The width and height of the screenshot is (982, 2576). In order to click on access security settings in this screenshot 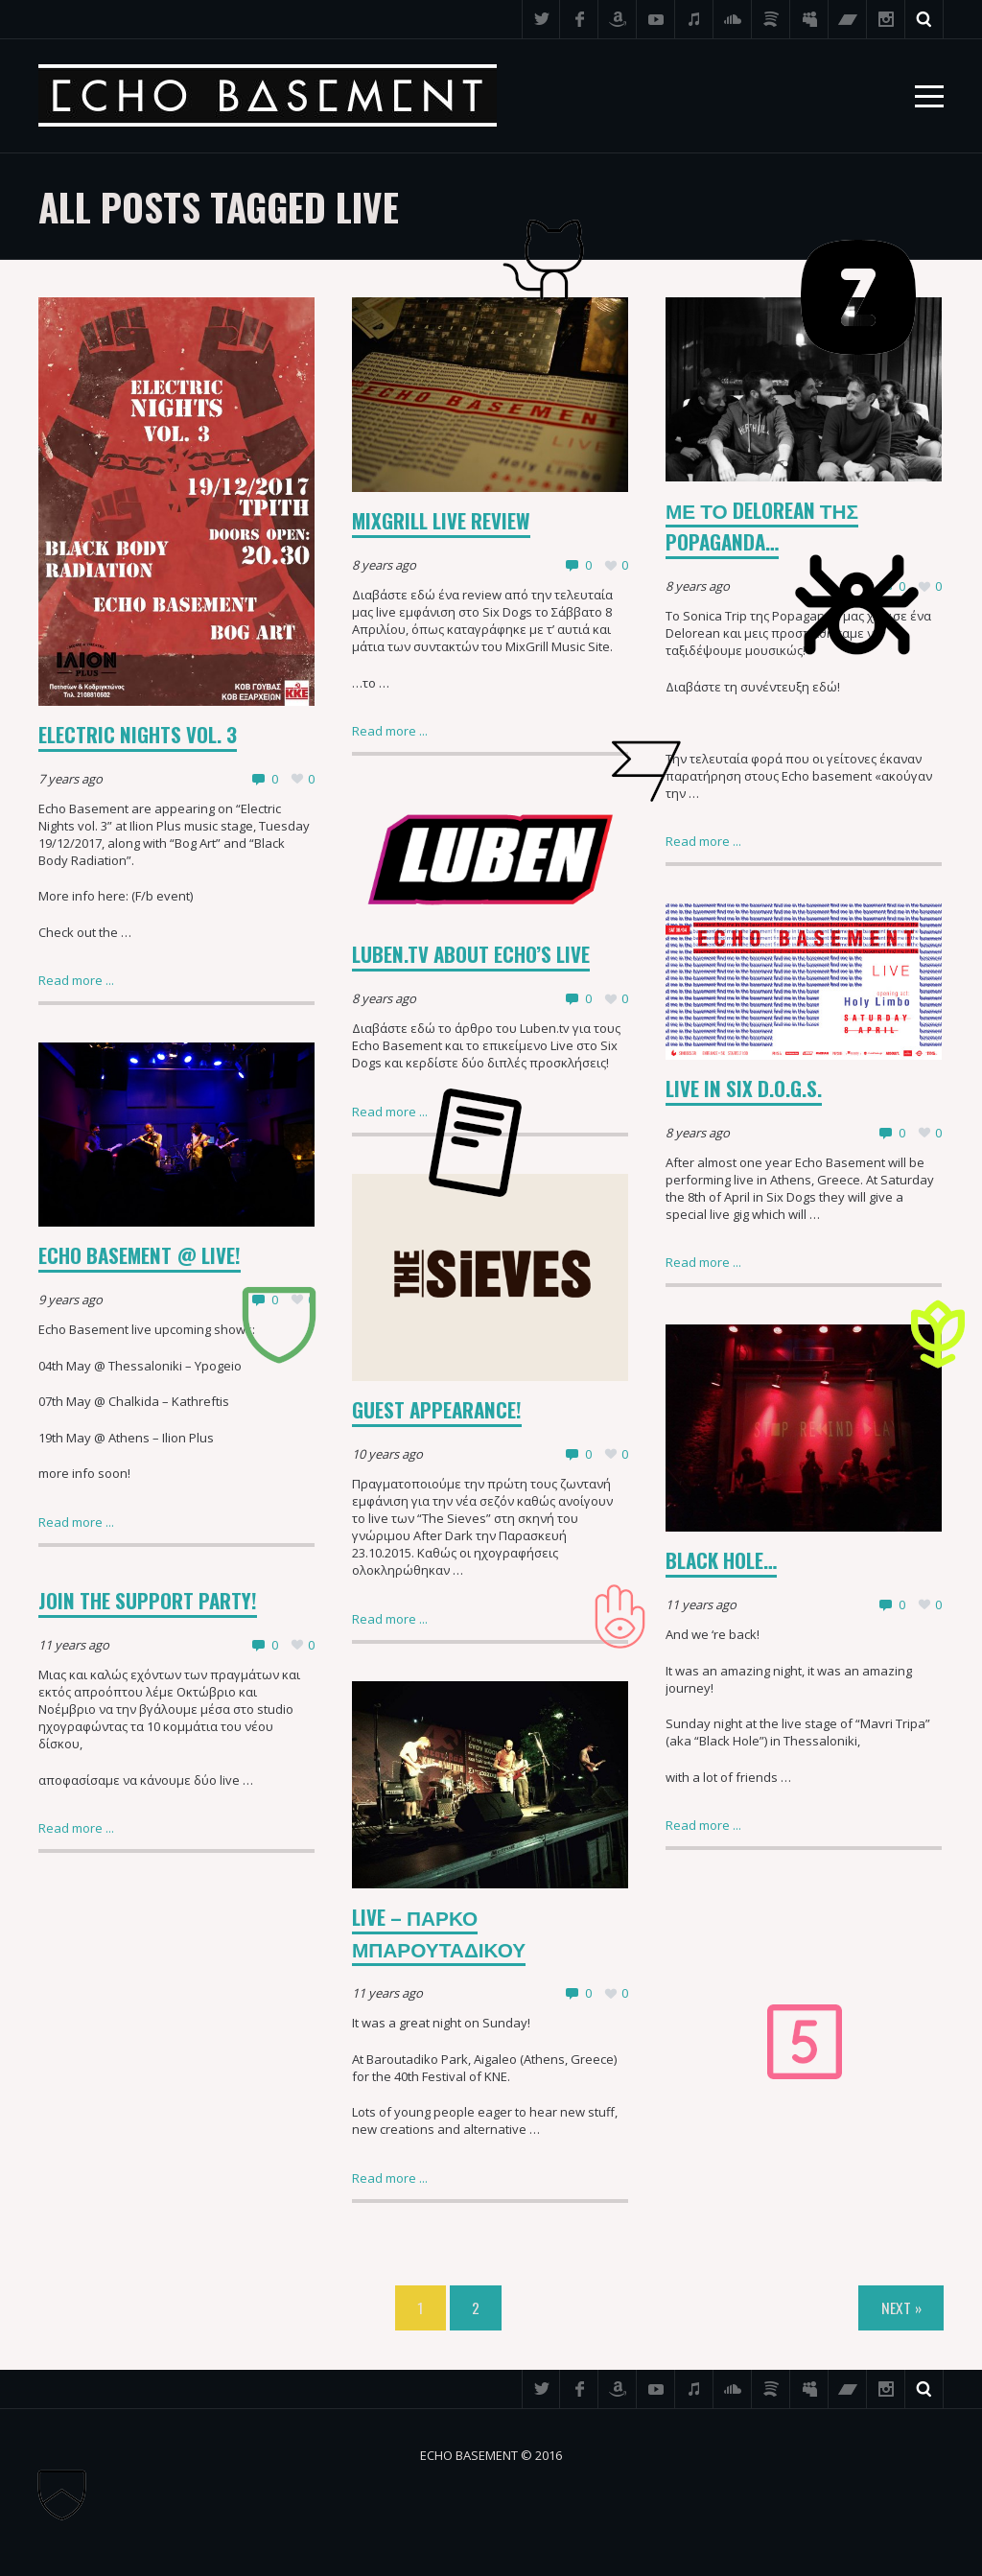, I will do `click(279, 1321)`.